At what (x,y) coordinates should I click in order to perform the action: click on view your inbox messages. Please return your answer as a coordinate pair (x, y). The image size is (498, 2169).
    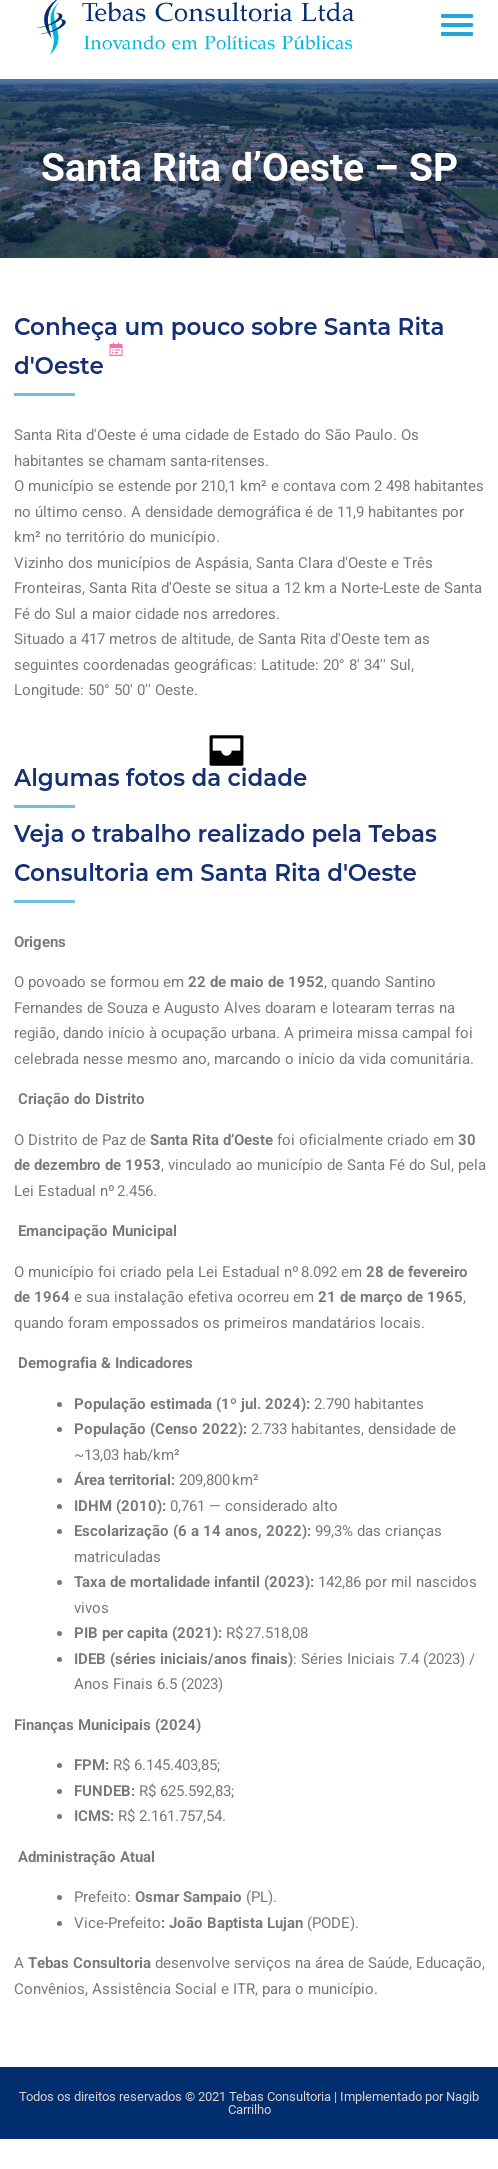
    Looking at the image, I should click on (226, 750).